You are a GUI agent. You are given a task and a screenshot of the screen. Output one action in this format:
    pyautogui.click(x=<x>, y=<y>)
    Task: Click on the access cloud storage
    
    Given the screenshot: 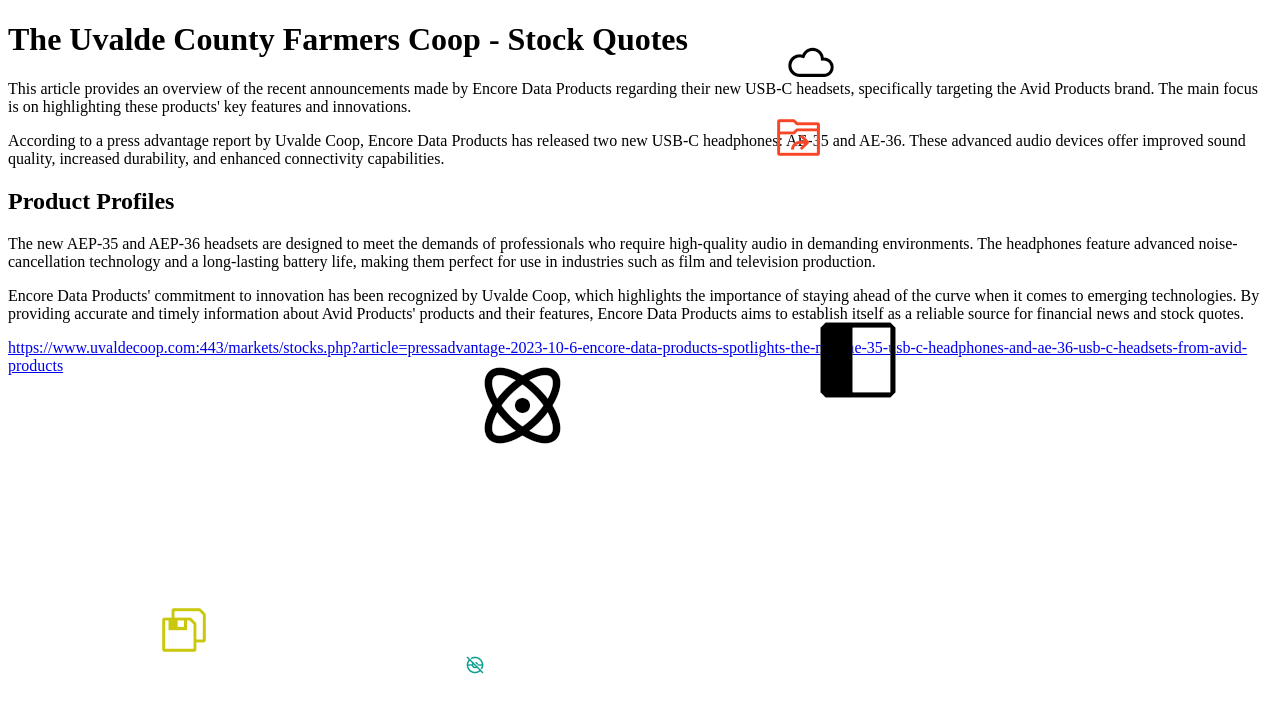 What is the action you would take?
    pyautogui.click(x=811, y=64)
    